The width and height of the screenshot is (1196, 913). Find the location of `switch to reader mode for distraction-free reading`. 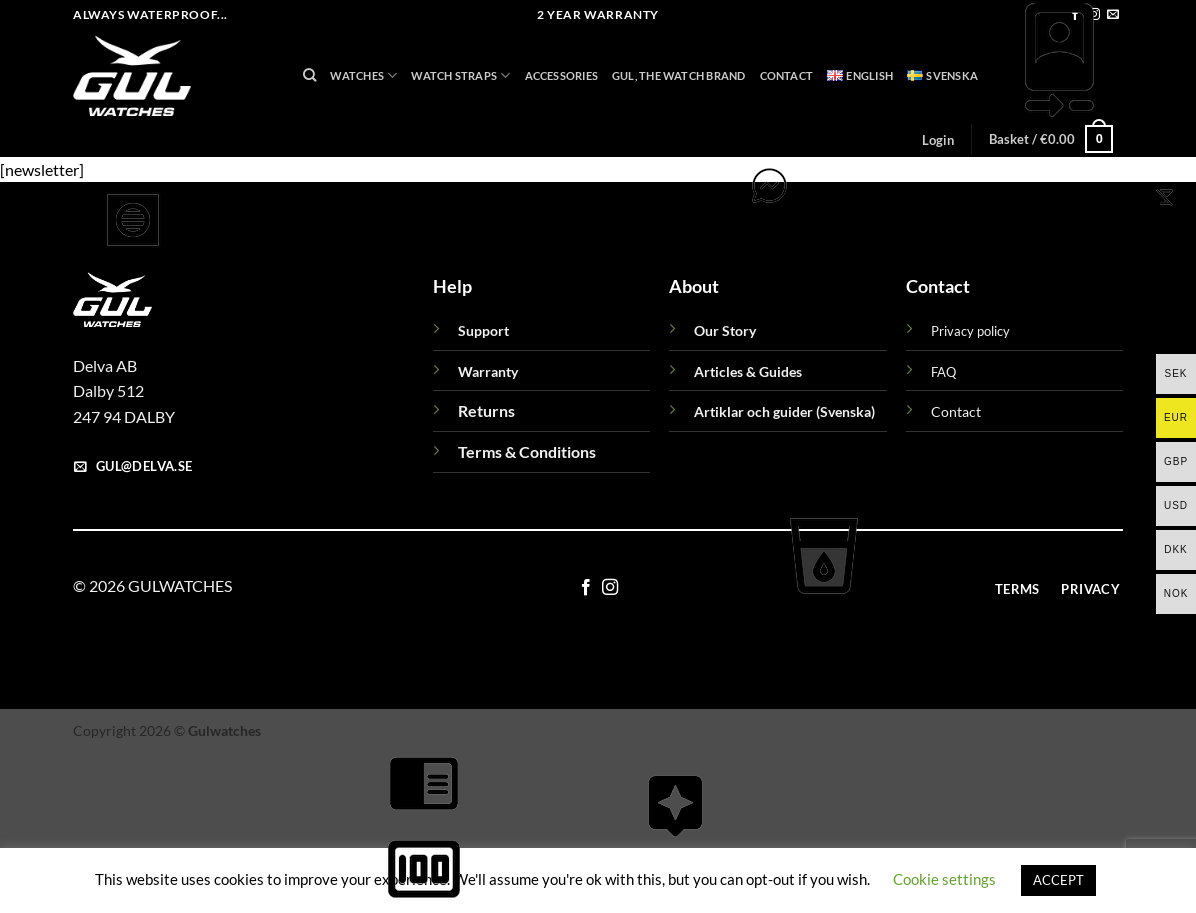

switch to reader mode for distraction-free reading is located at coordinates (424, 782).